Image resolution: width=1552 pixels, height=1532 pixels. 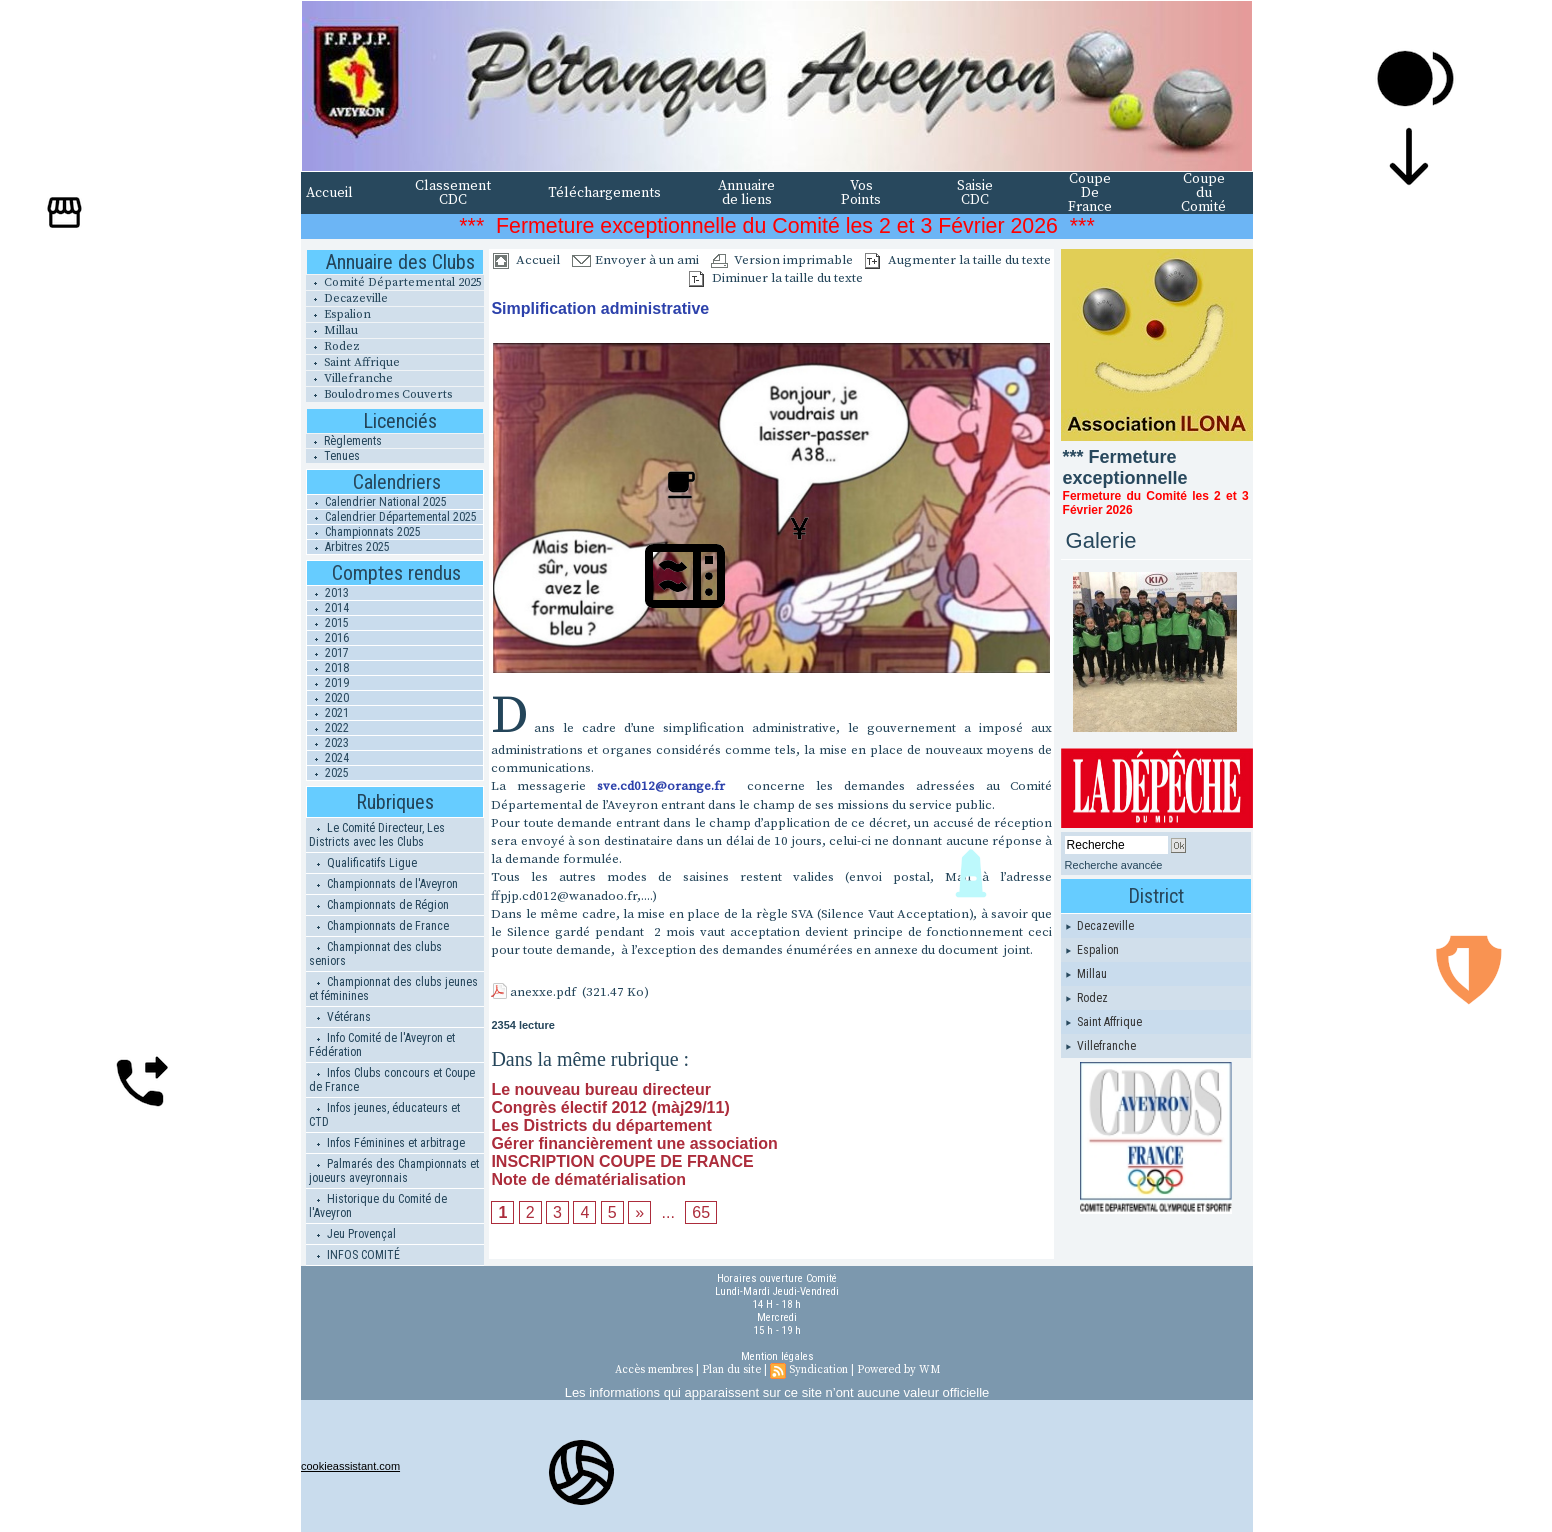 What do you see at coordinates (64, 212) in the screenshot?
I see `access the marketplace or shop` at bounding box center [64, 212].